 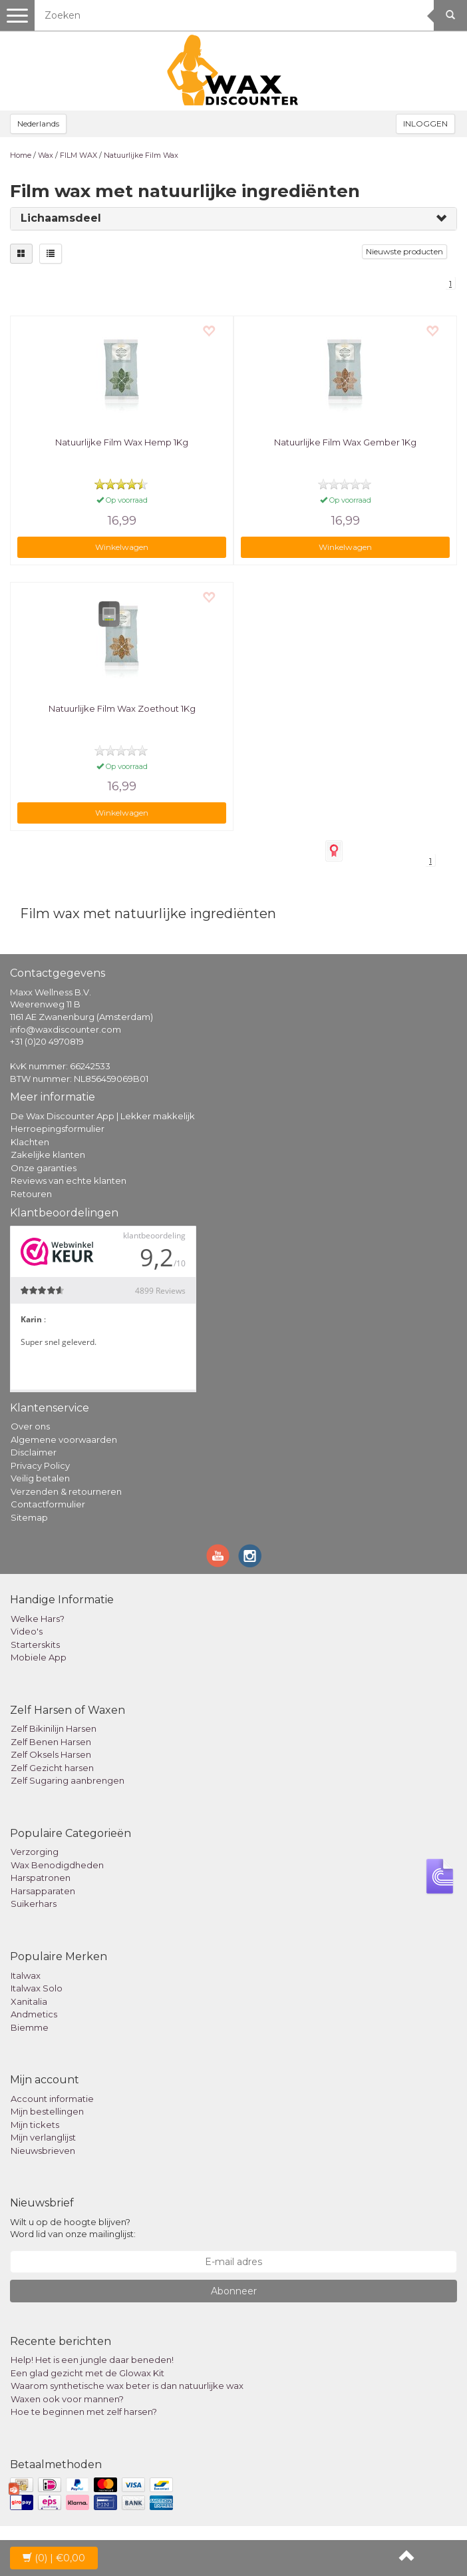 I want to click on a PowerPoint slideshow file, so click(x=14, y=2489).